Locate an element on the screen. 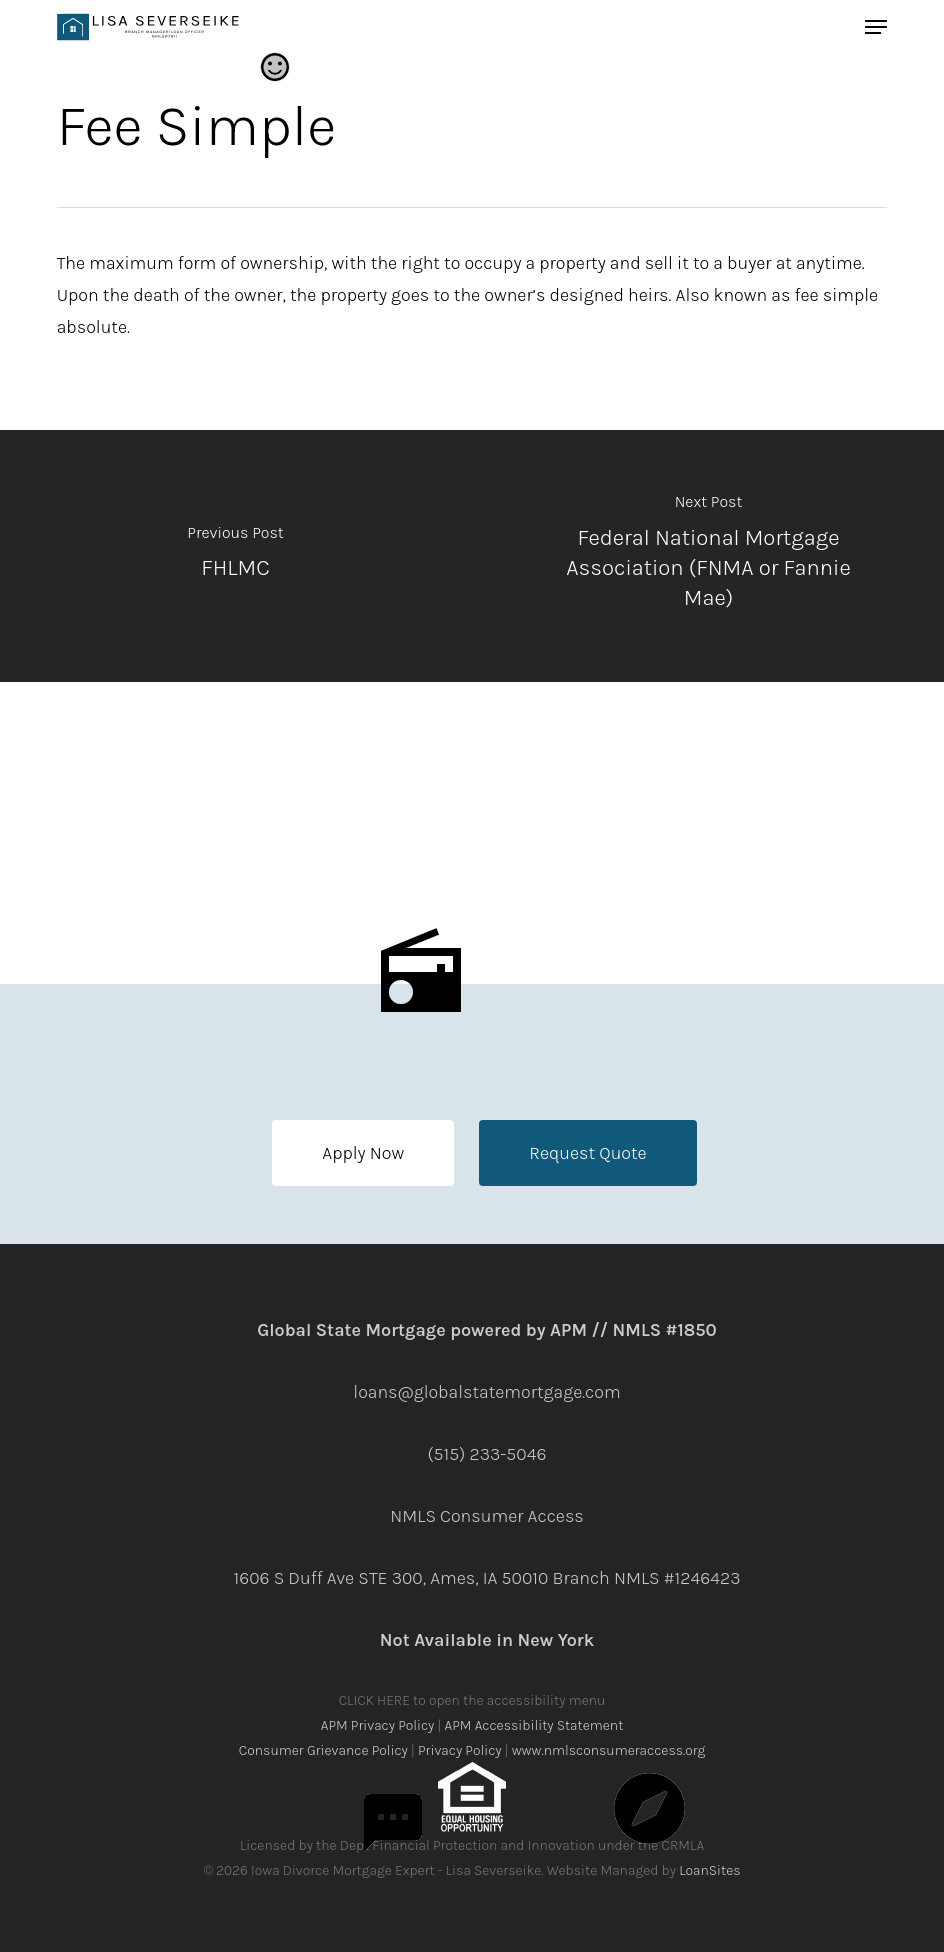 The image size is (944, 1952). add an emoji or reaction to a message is located at coordinates (275, 67).